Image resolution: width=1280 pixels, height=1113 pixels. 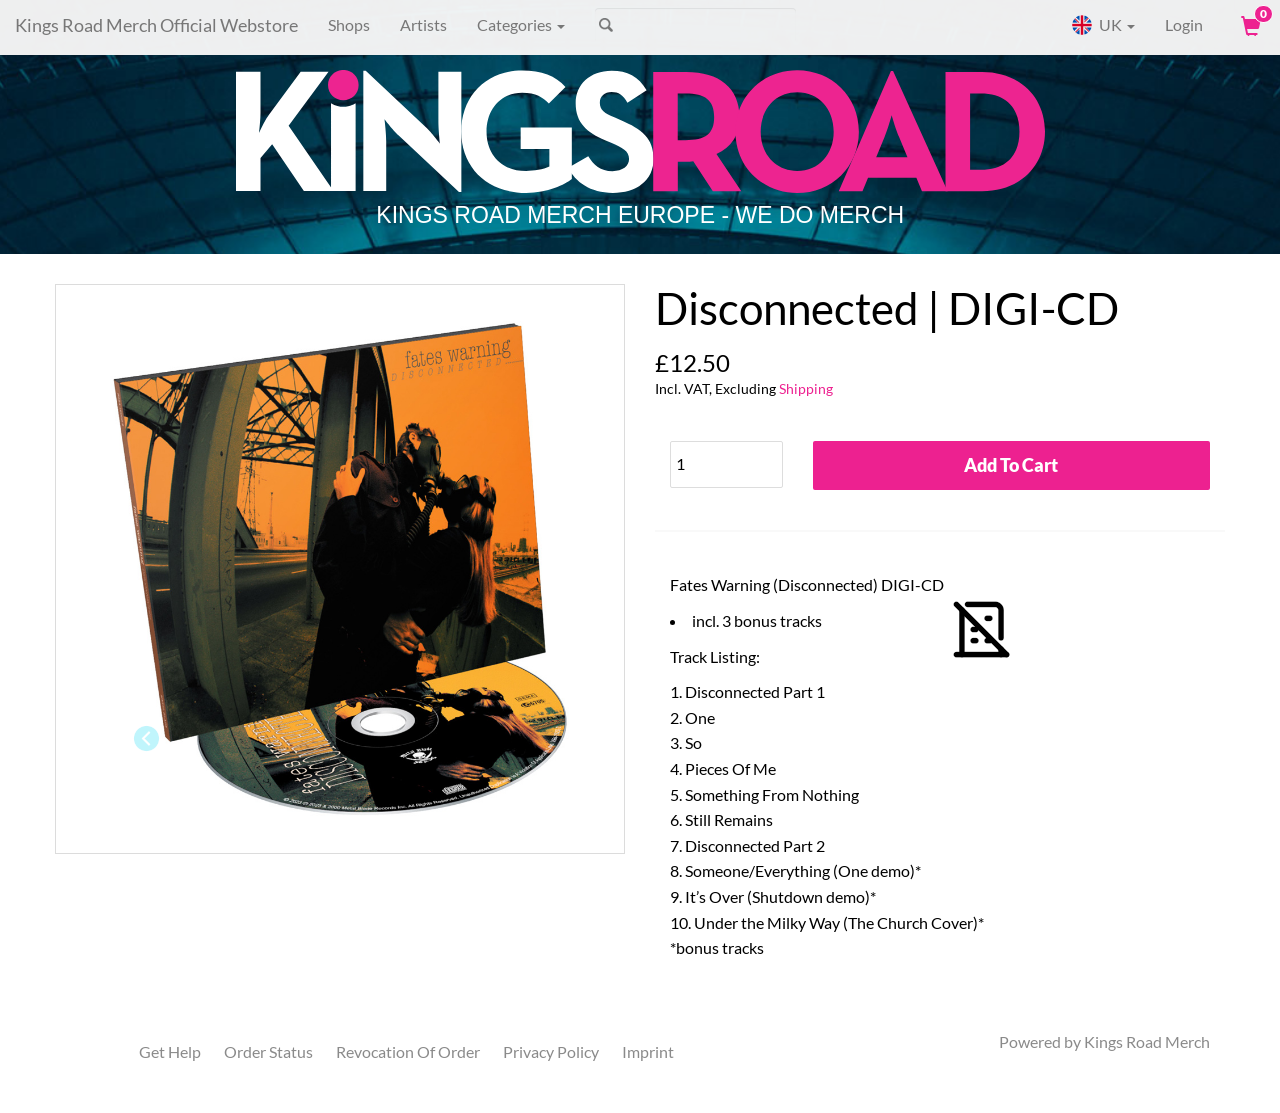 I want to click on go back to the previous screen, so click(x=146, y=738).